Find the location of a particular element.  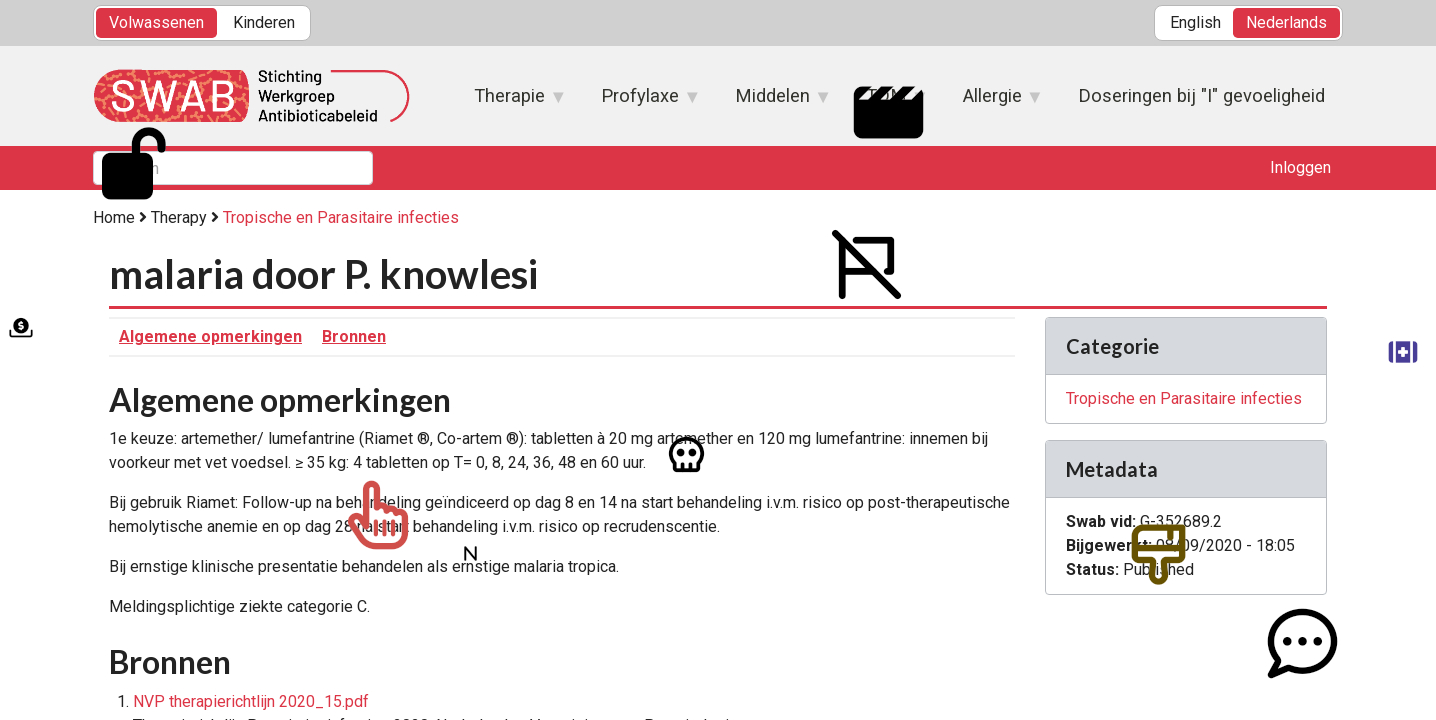

make a donation is located at coordinates (21, 327).